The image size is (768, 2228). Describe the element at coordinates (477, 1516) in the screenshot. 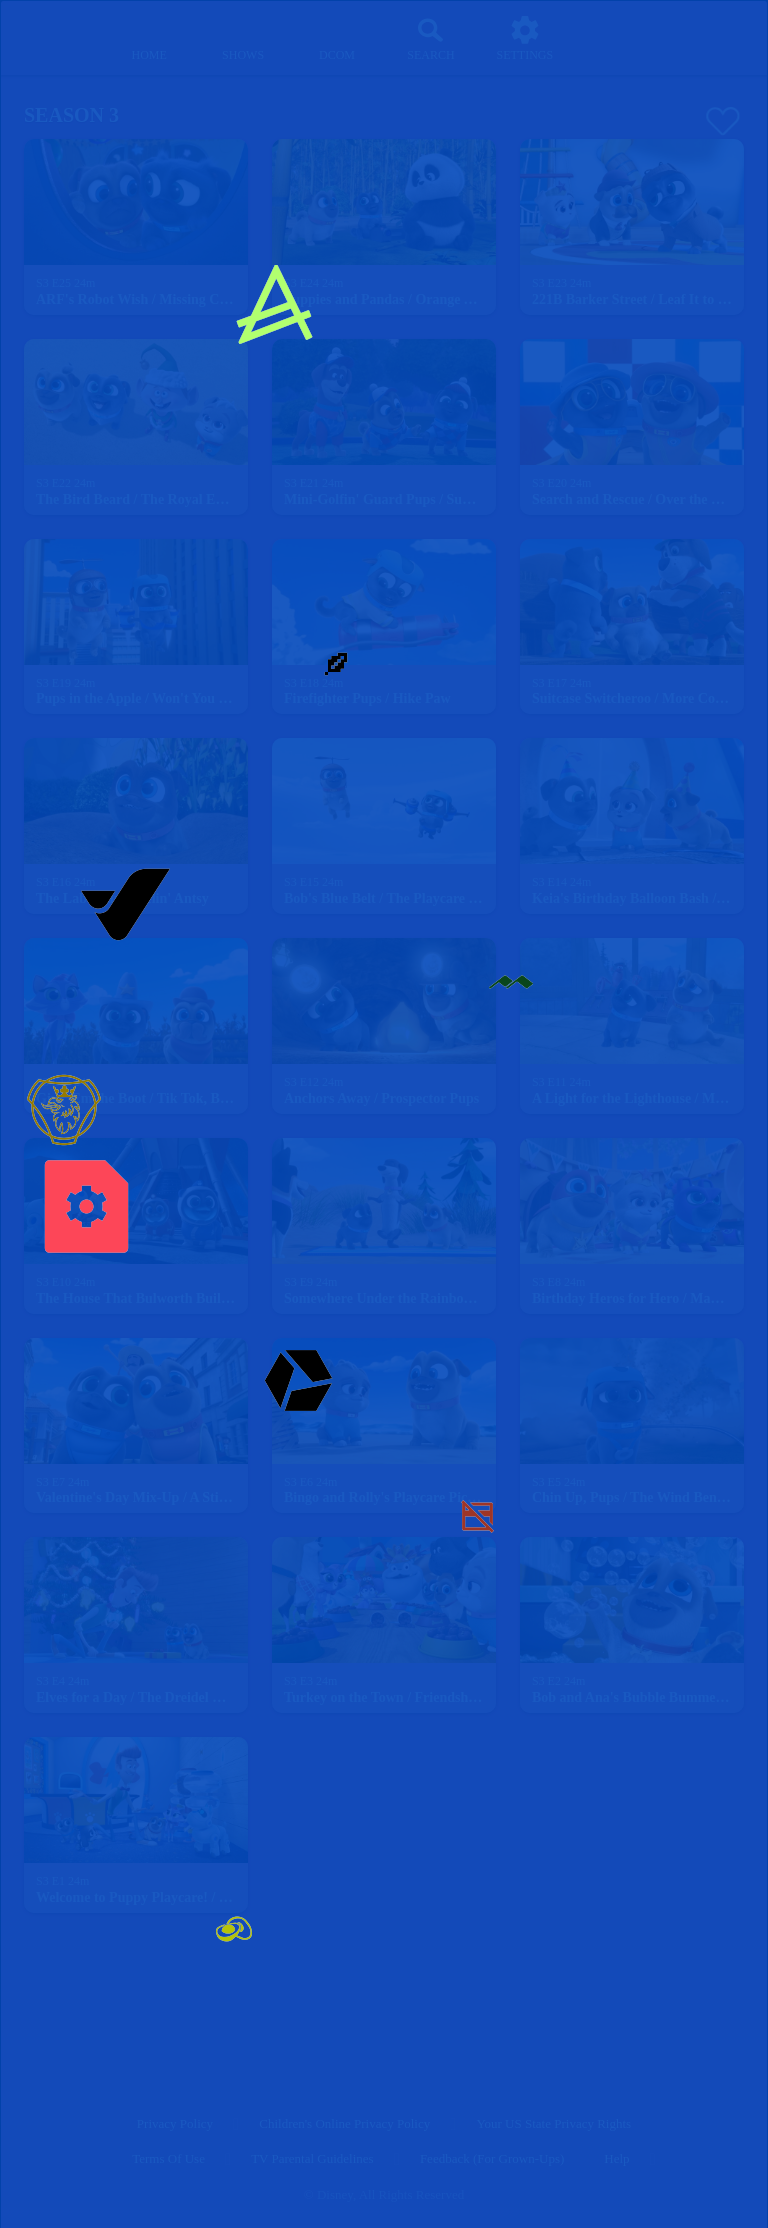

I see `indicates no credit card required` at that location.